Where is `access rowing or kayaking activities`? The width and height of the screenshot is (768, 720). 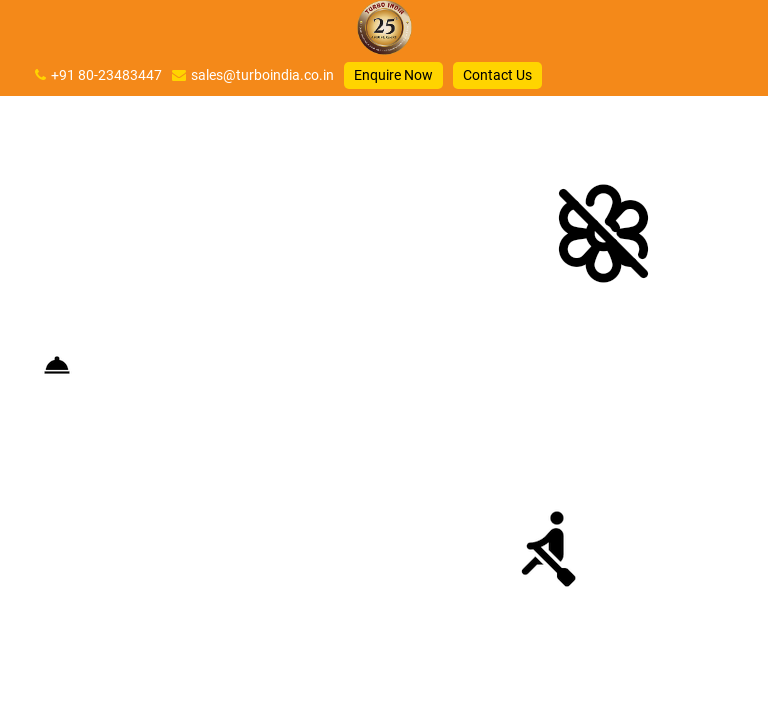
access rowing or kayaking activities is located at coordinates (547, 548).